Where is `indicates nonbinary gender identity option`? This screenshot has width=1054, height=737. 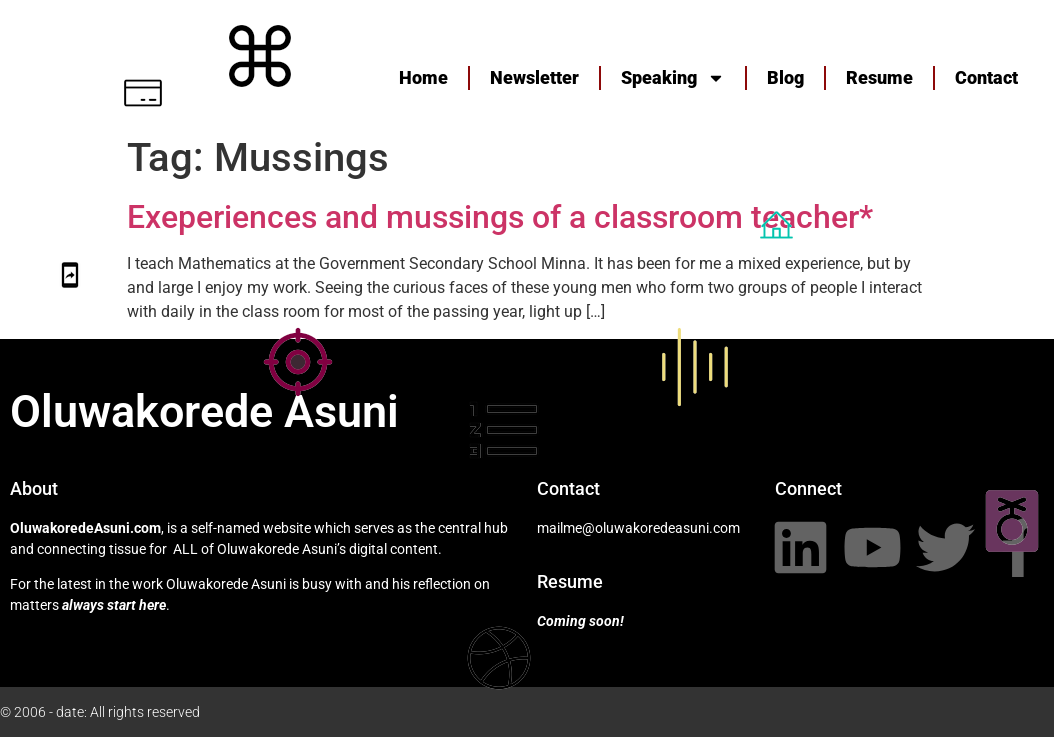 indicates nonbinary gender identity option is located at coordinates (1012, 521).